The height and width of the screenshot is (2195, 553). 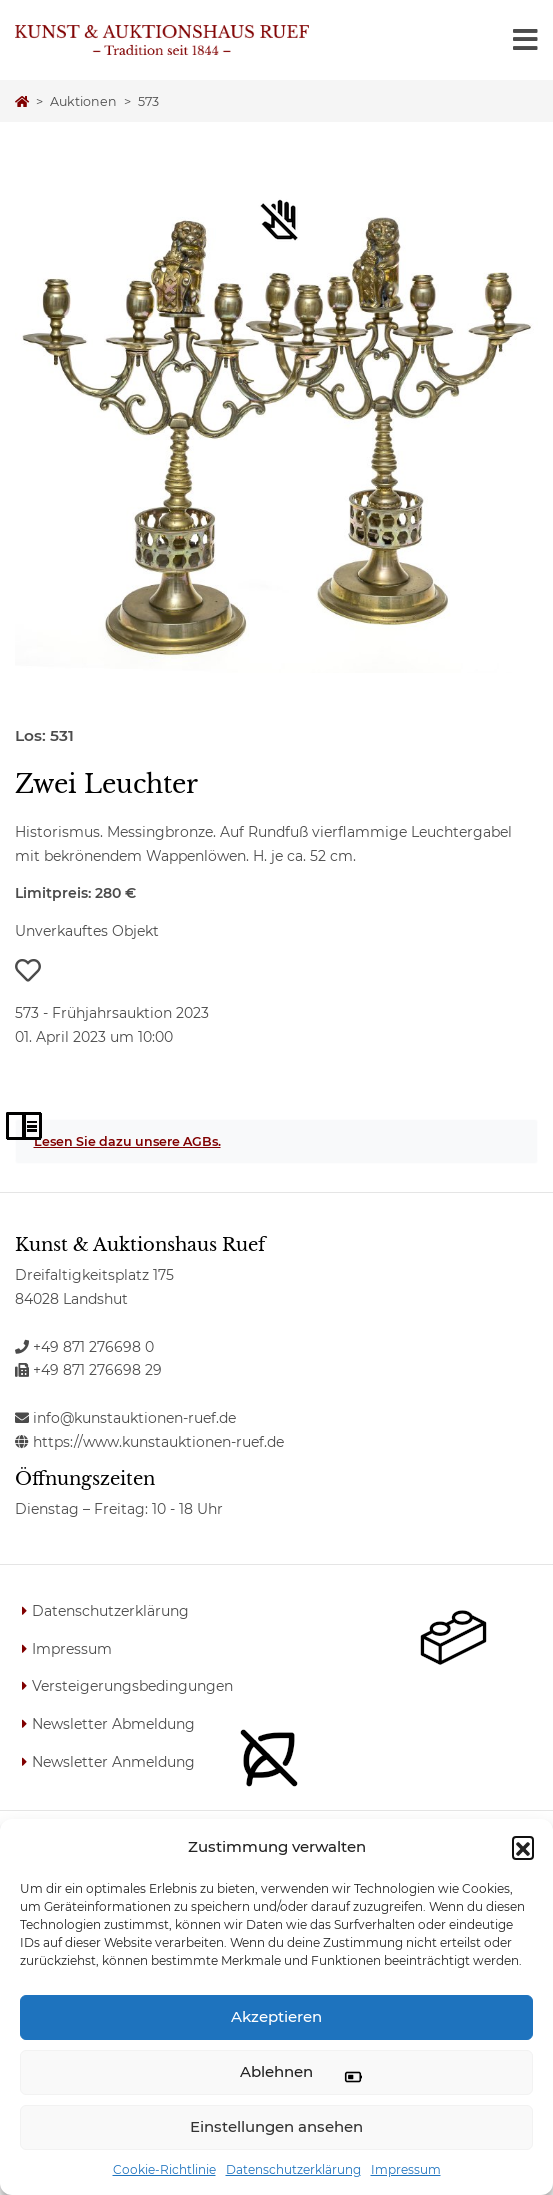 What do you see at coordinates (24, 1125) in the screenshot?
I see `switch to reader mode for distraction-free reading` at bounding box center [24, 1125].